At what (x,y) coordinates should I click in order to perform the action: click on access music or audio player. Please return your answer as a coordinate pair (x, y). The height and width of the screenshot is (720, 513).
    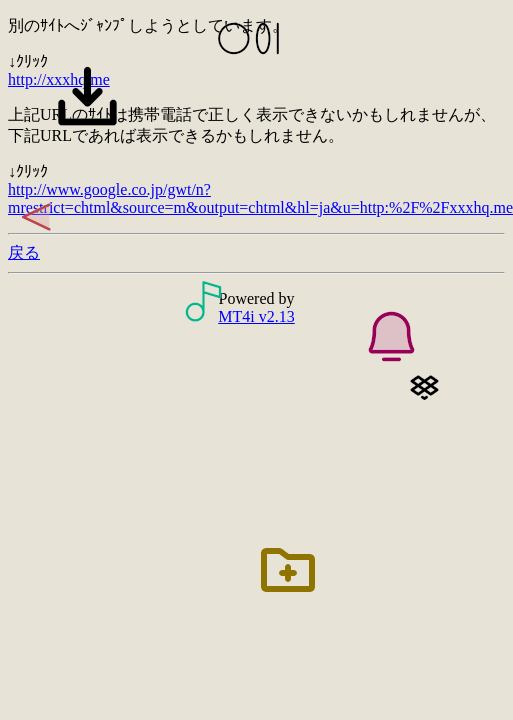
    Looking at the image, I should click on (203, 300).